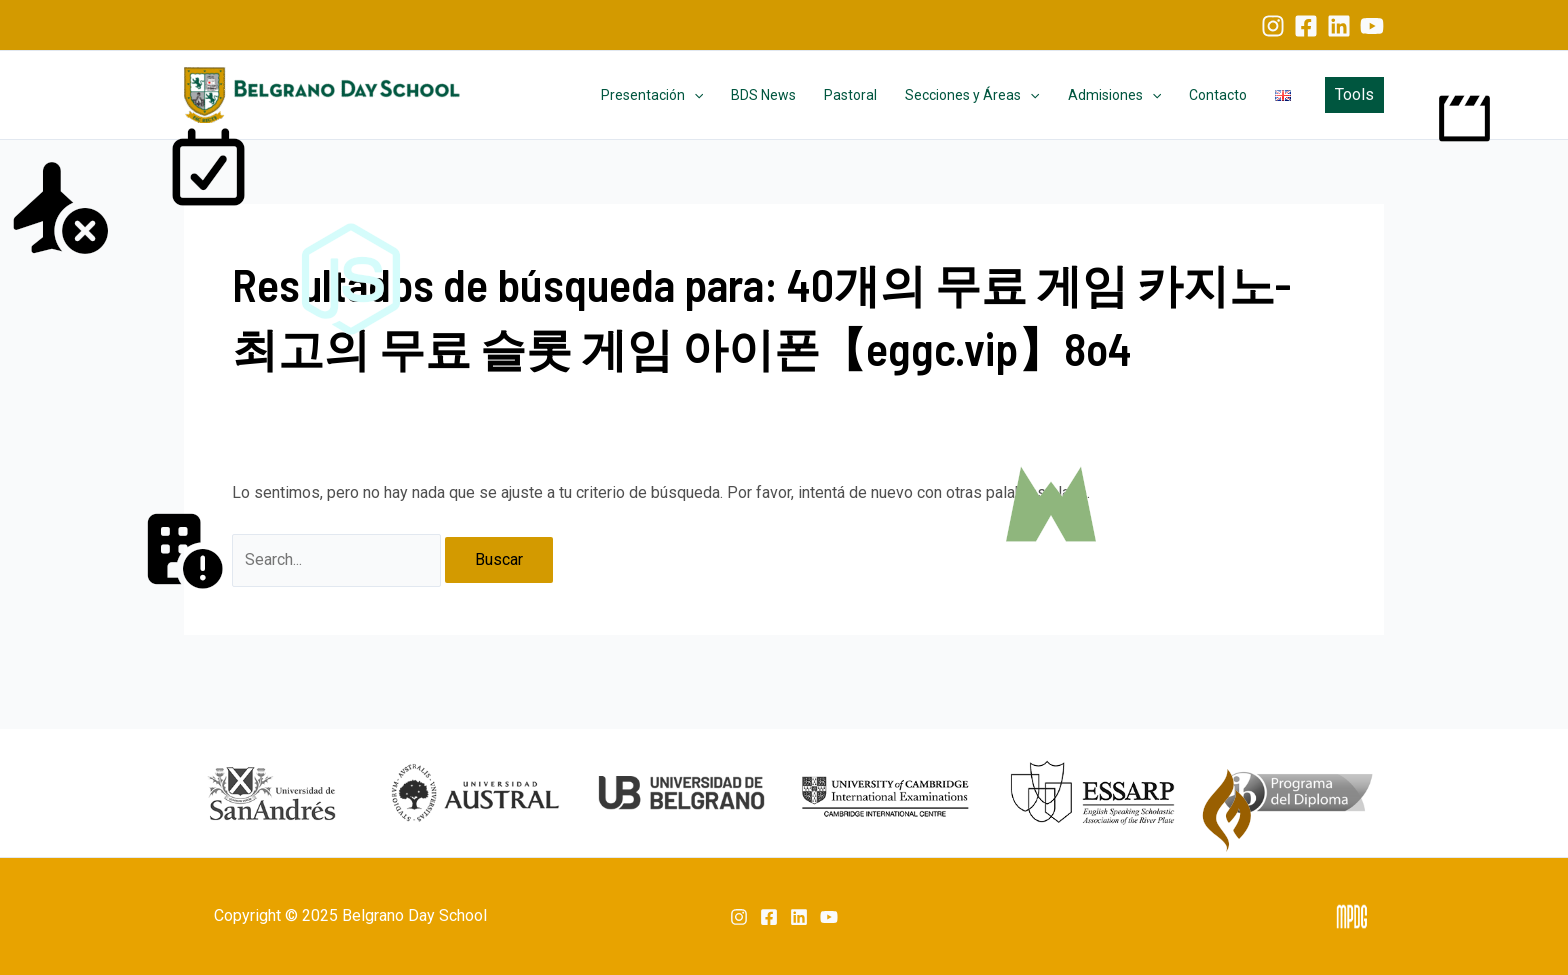 The height and width of the screenshot is (975, 1568). What do you see at coordinates (183, 549) in the screenshot?
I see `building or property alert notification` at bounding box center [183, 549].